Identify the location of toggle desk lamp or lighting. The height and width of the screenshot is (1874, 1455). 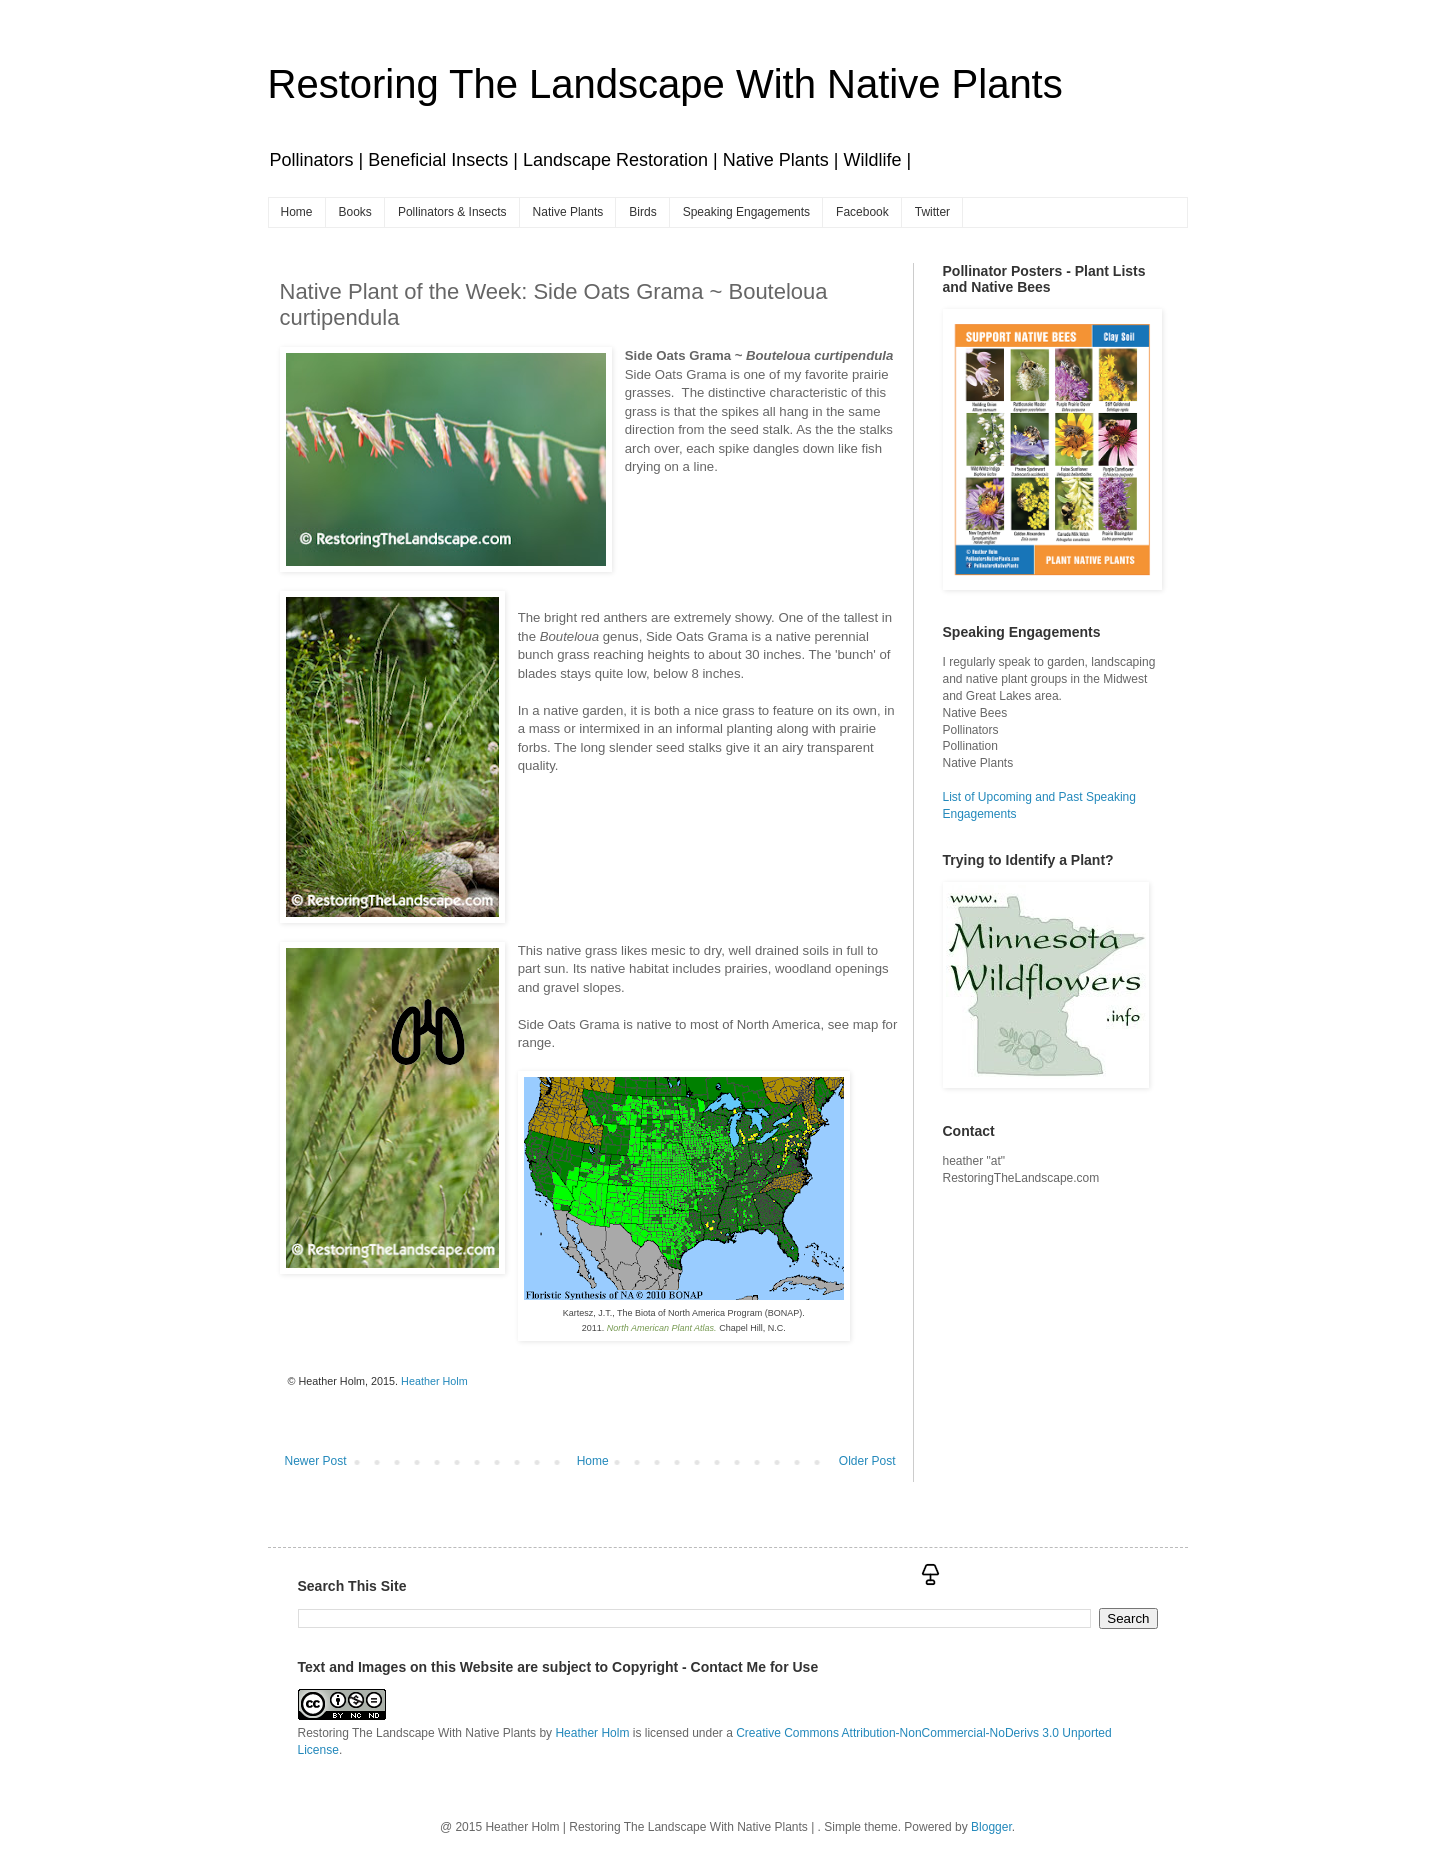
(930, 1574).